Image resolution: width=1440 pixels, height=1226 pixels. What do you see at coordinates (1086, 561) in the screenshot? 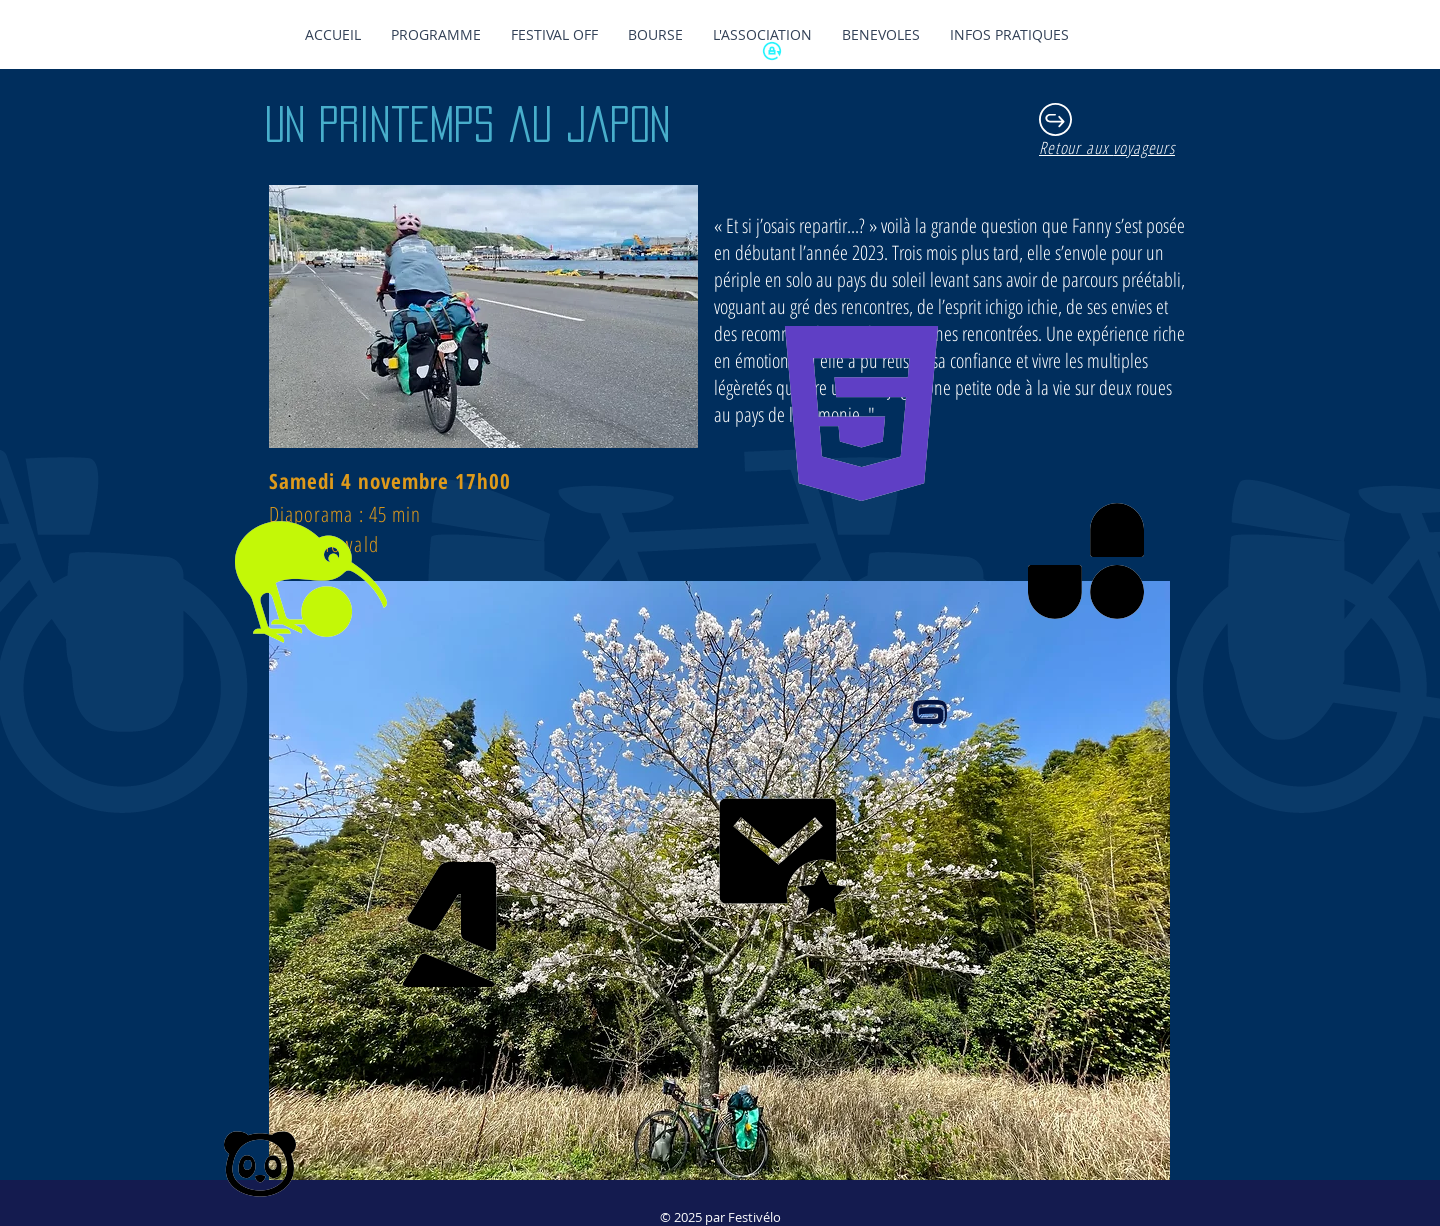
I see `unocss framework logo` at bounding box center [1086, 561].